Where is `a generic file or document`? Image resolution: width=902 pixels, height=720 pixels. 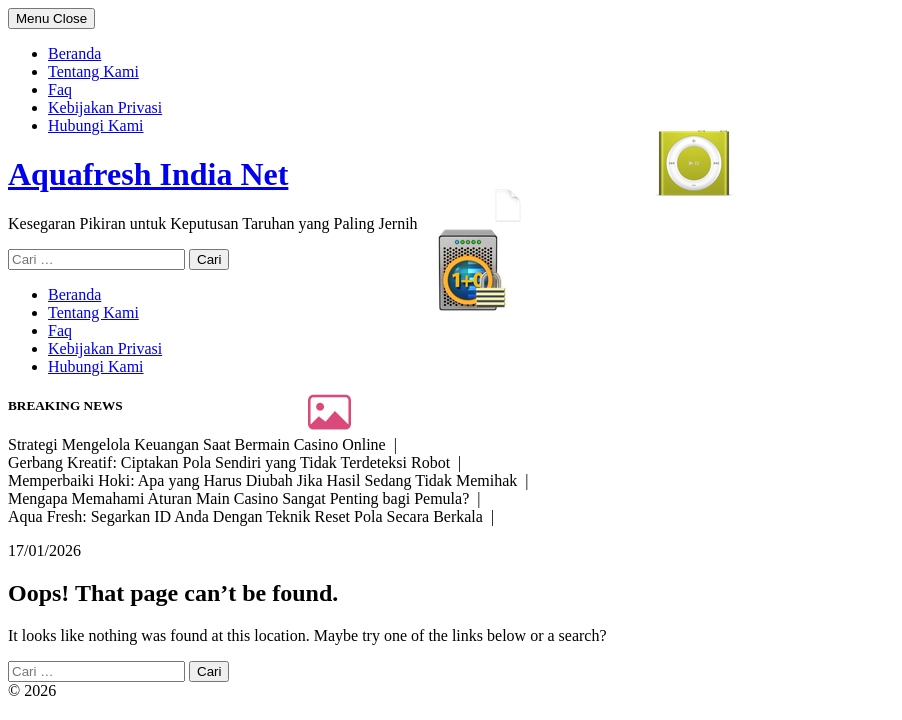 a generic file or document is located at coordinates (508, 206).